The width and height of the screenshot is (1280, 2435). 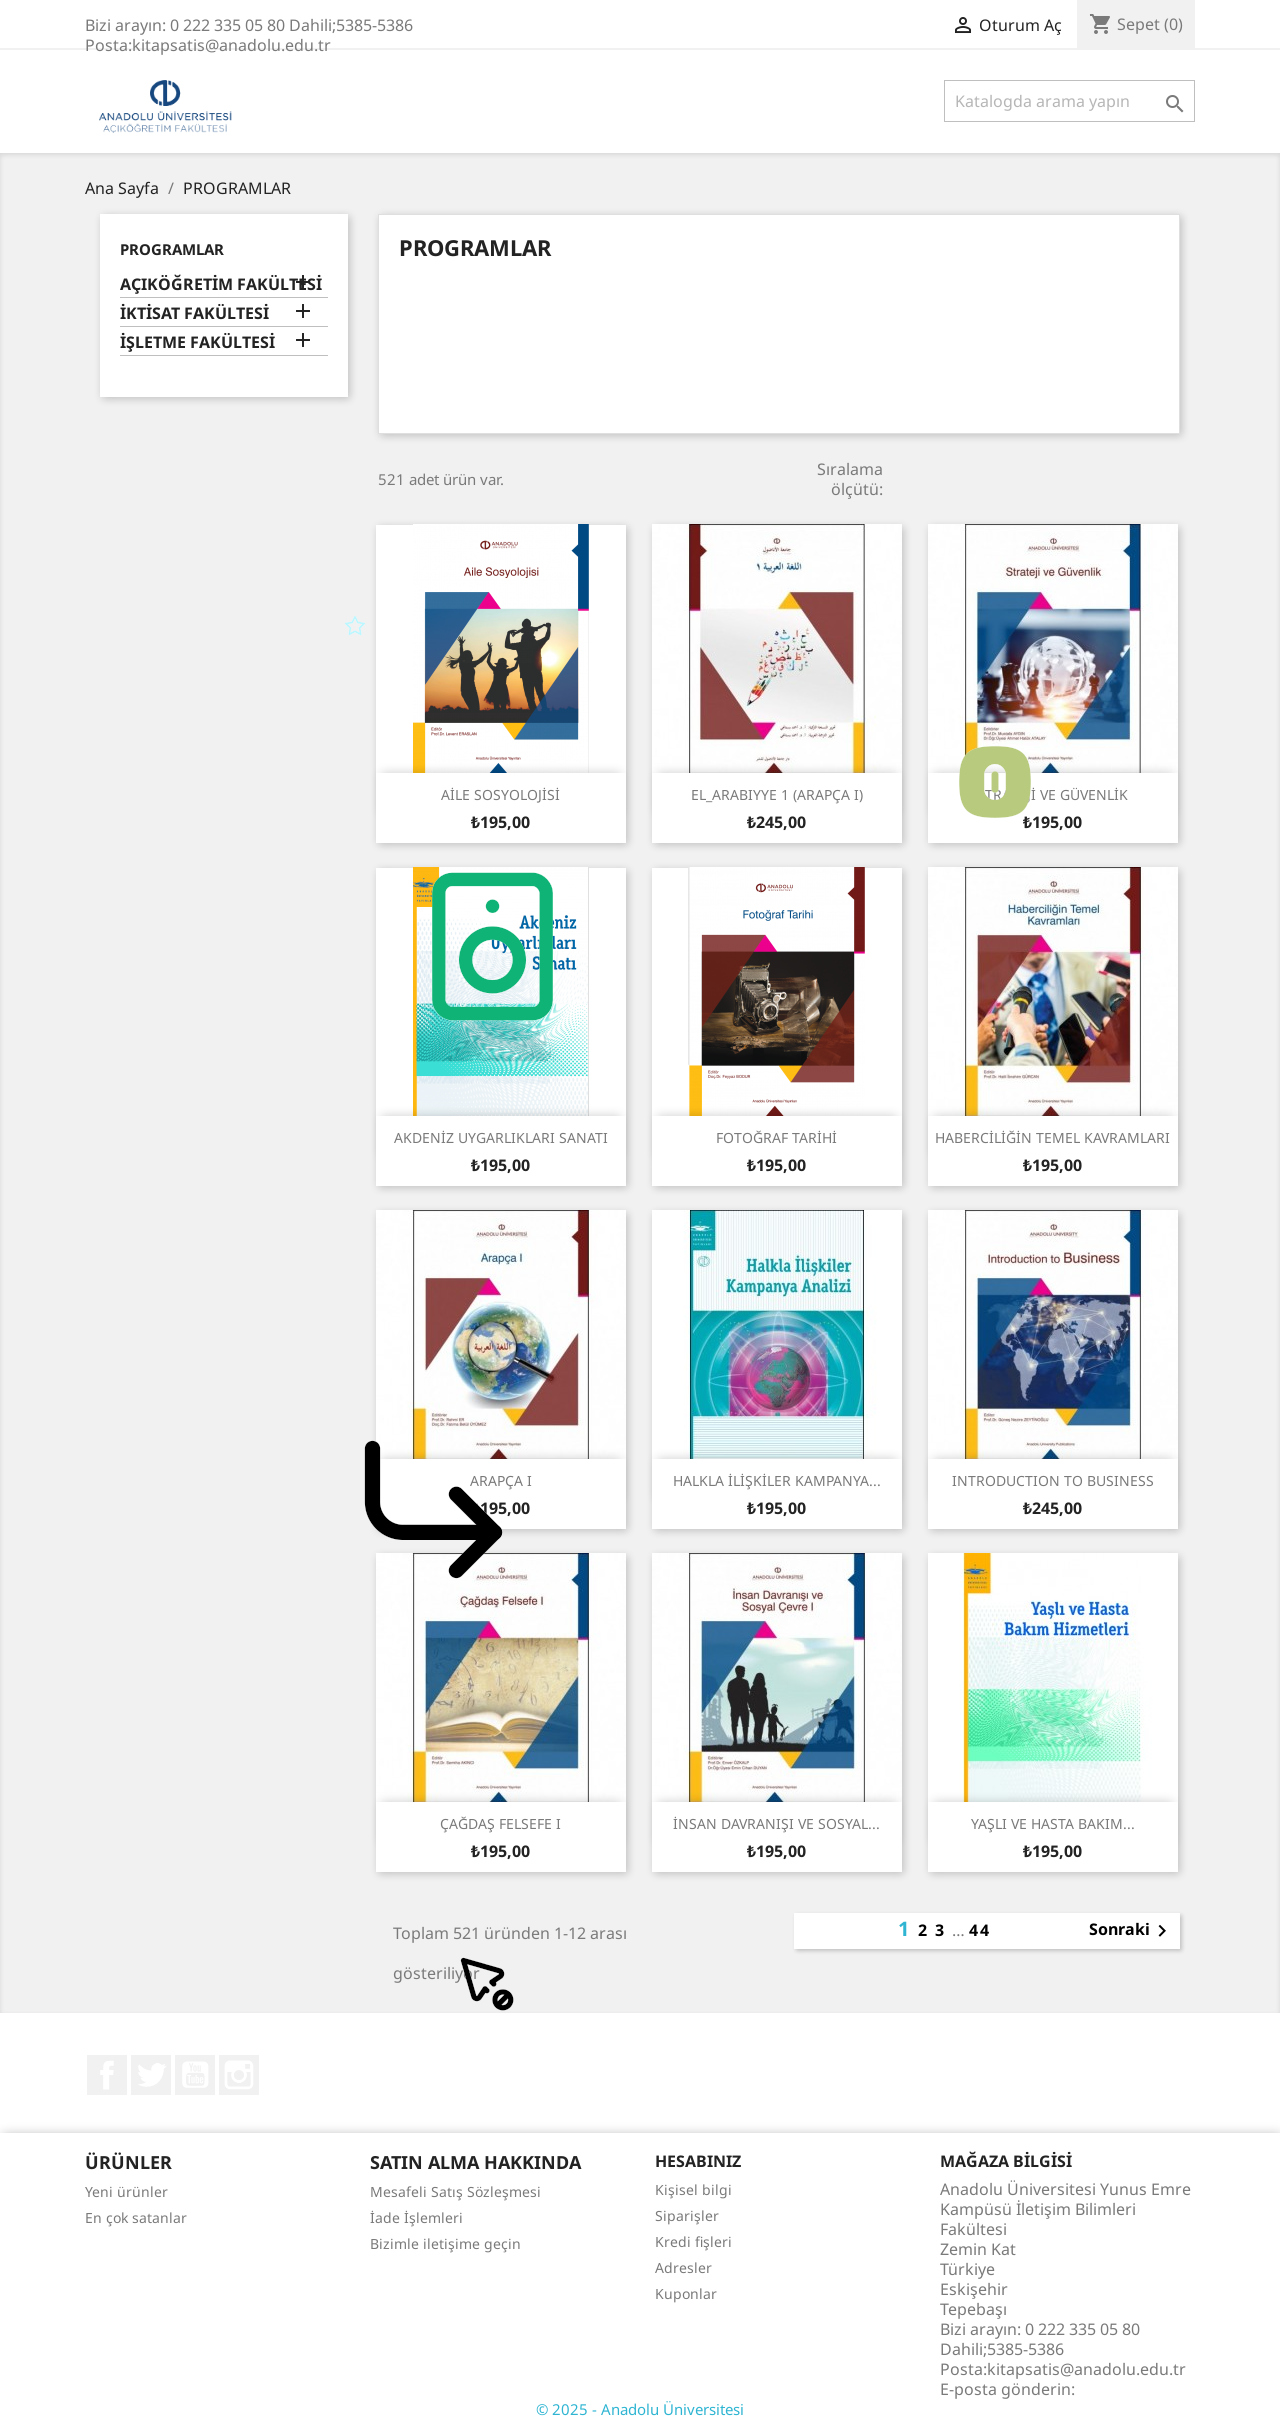 I want to click on add item to favorites, so click(x=355, y=626).